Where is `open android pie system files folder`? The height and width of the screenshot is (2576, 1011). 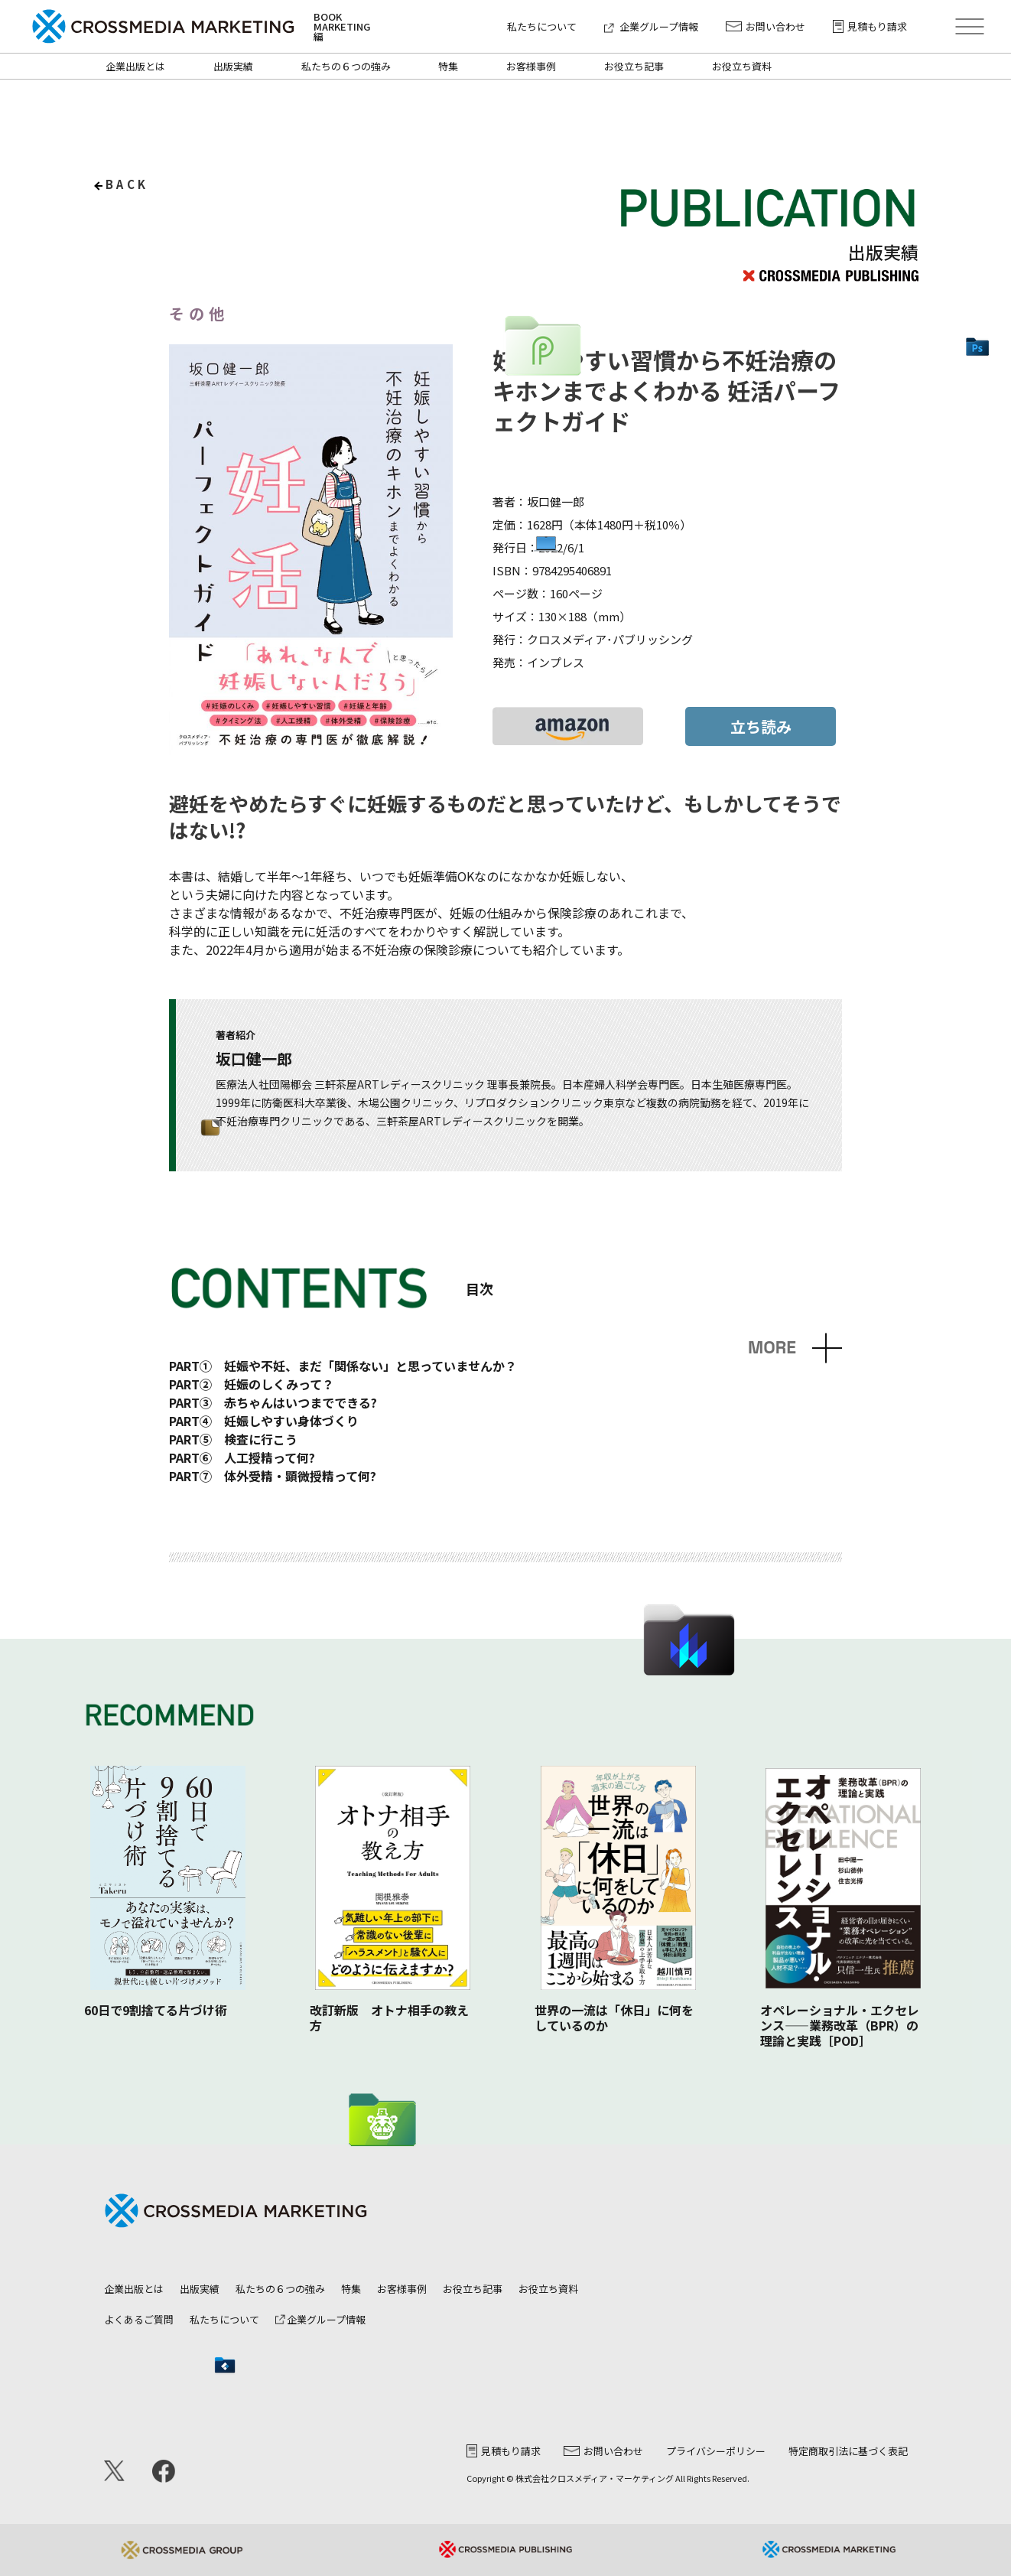 open android pie system files folder is located at coordinates (542, 347).